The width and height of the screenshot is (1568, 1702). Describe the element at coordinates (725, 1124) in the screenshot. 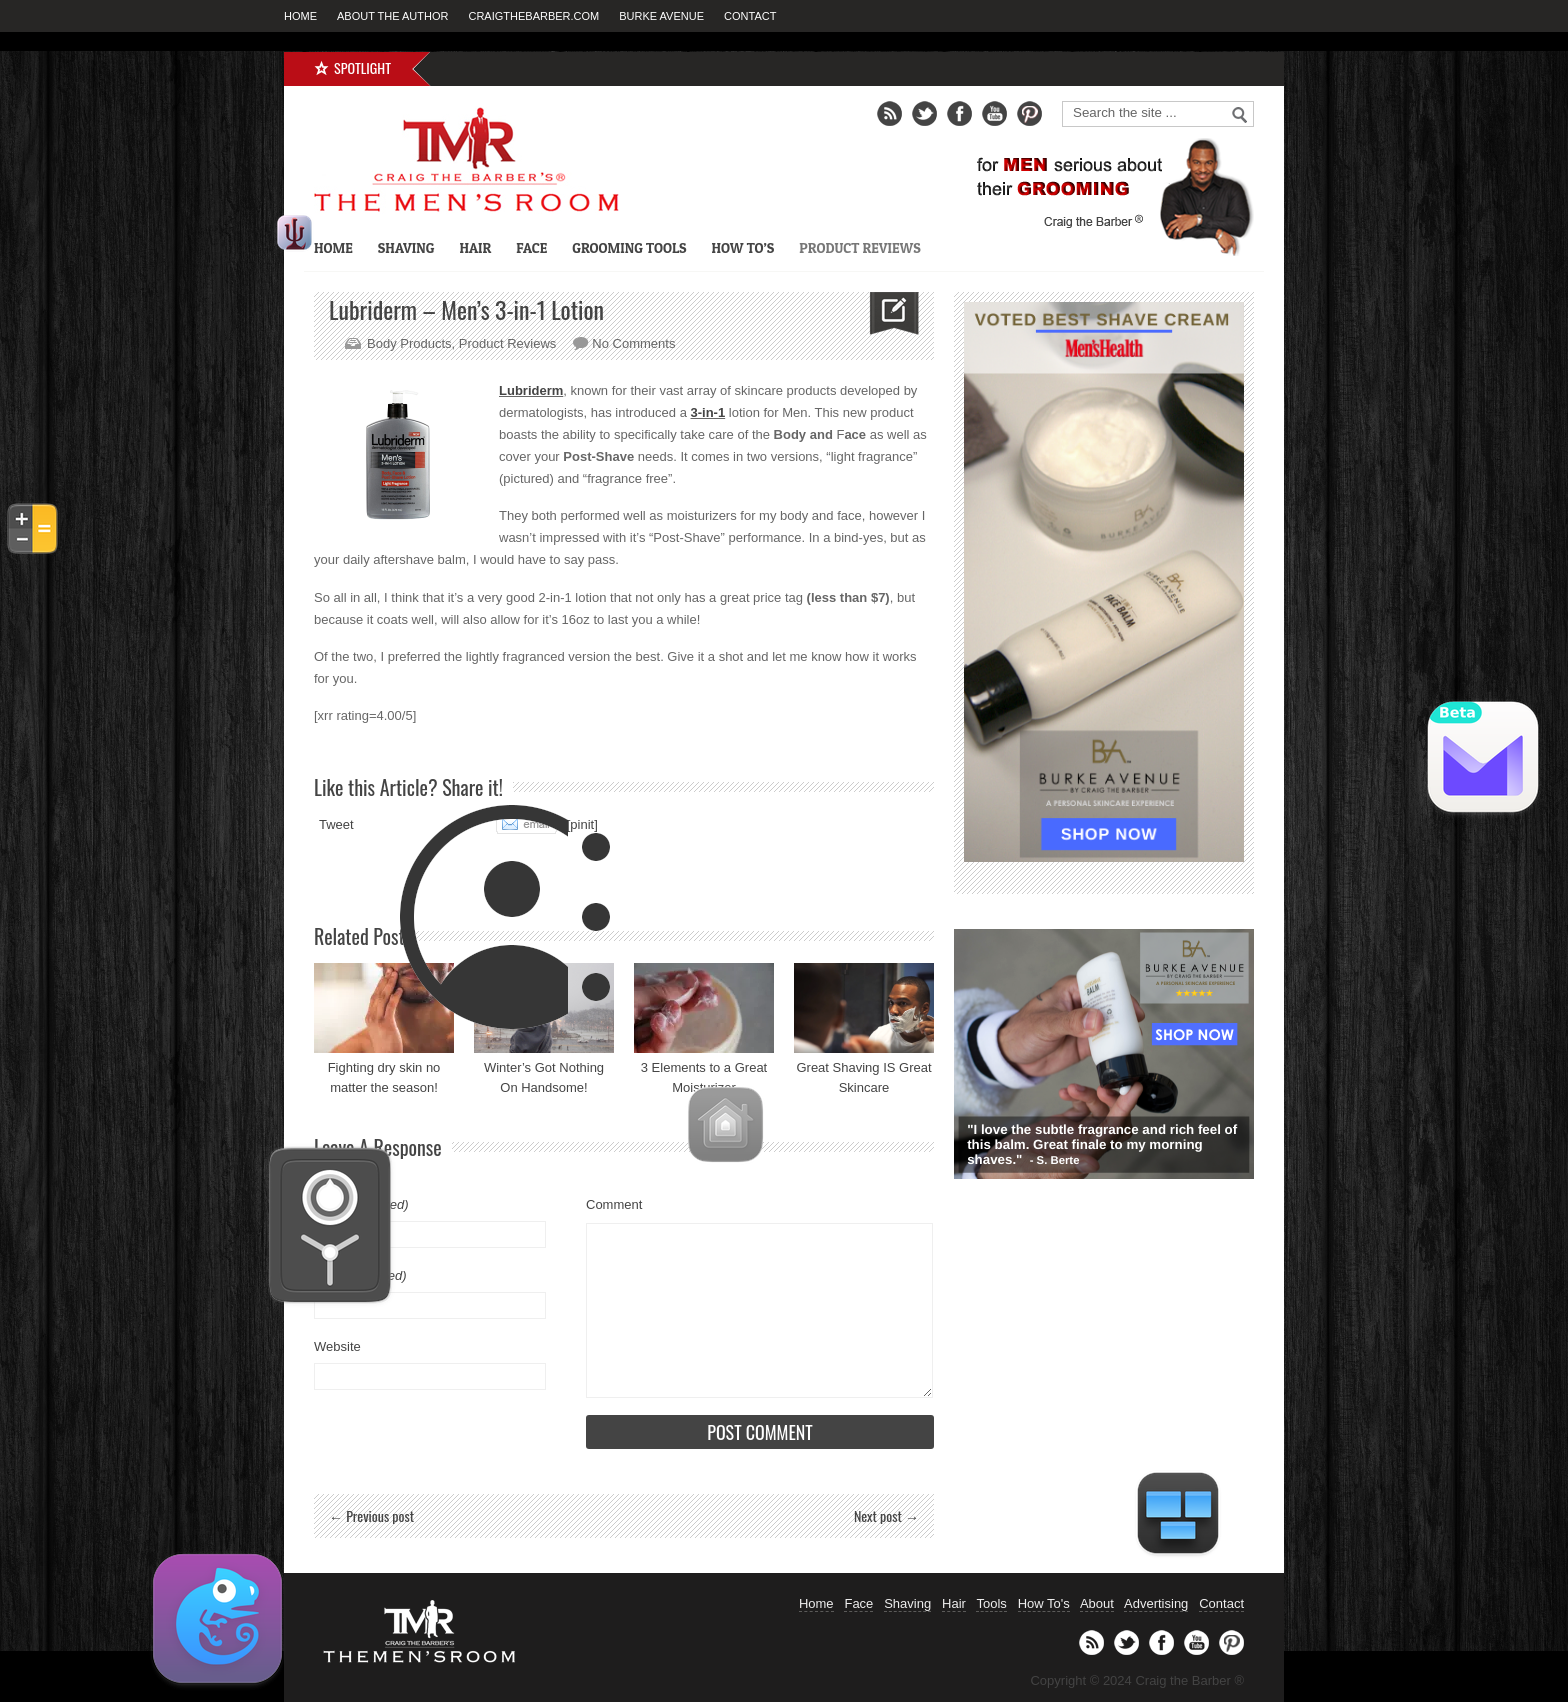

I see `open the home app` at that location.